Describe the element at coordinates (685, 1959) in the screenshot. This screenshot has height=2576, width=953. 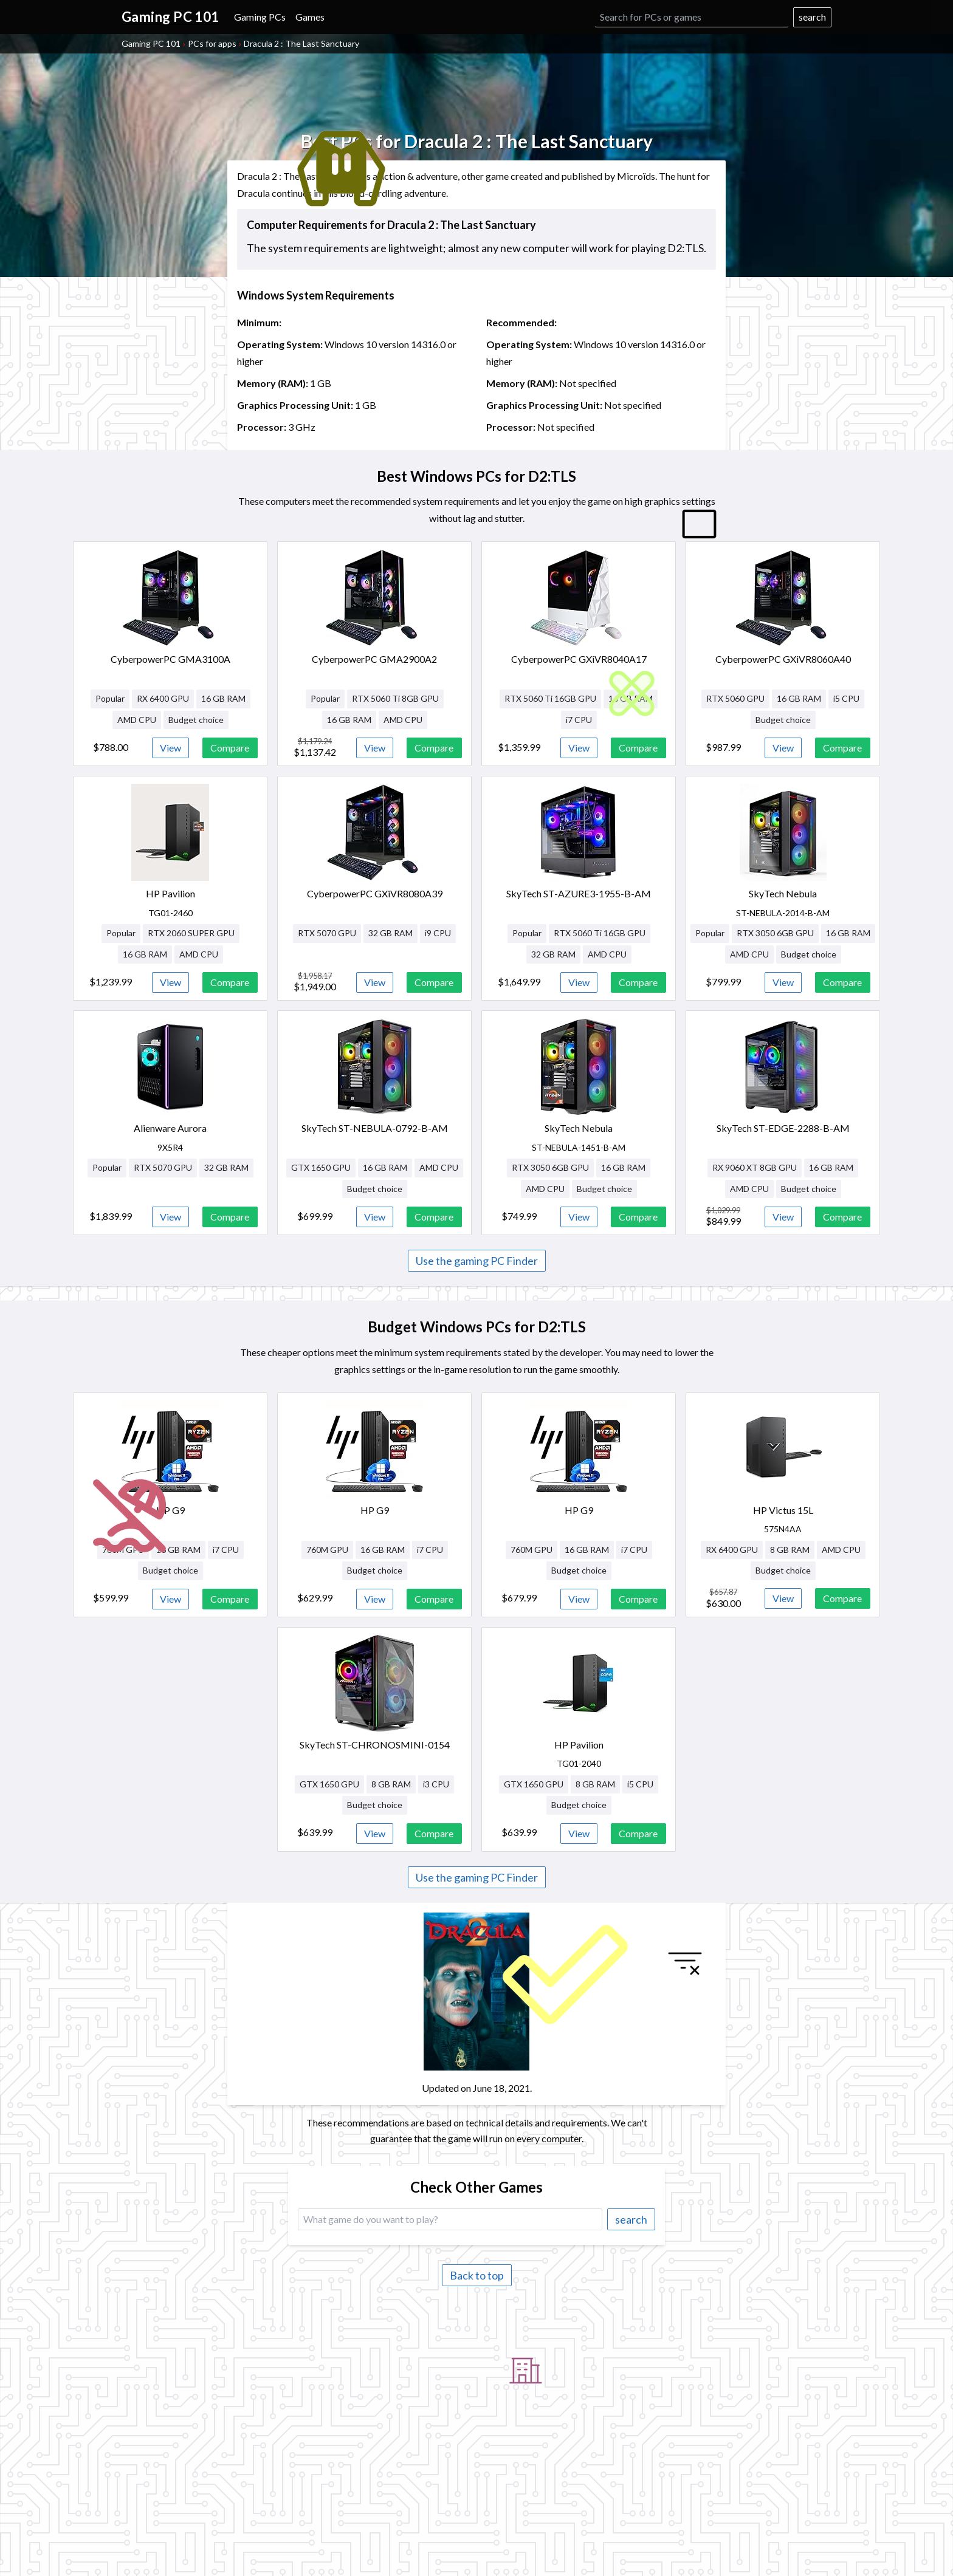
I see `clear all active filters` at that location.